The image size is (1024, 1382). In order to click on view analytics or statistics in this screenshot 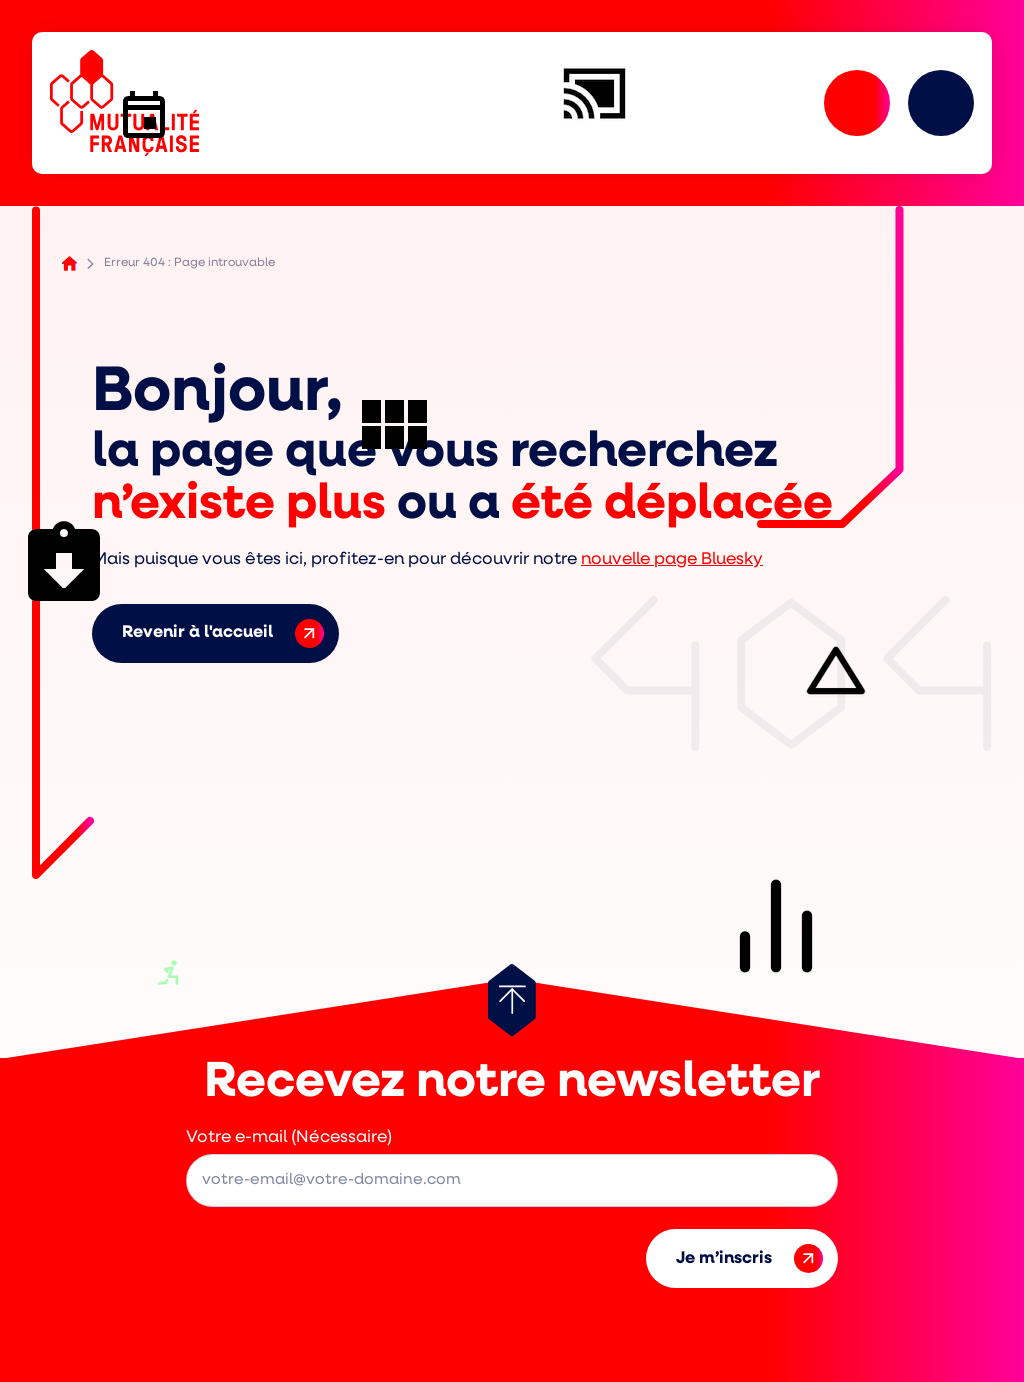, I will do `click(776, 926)`.